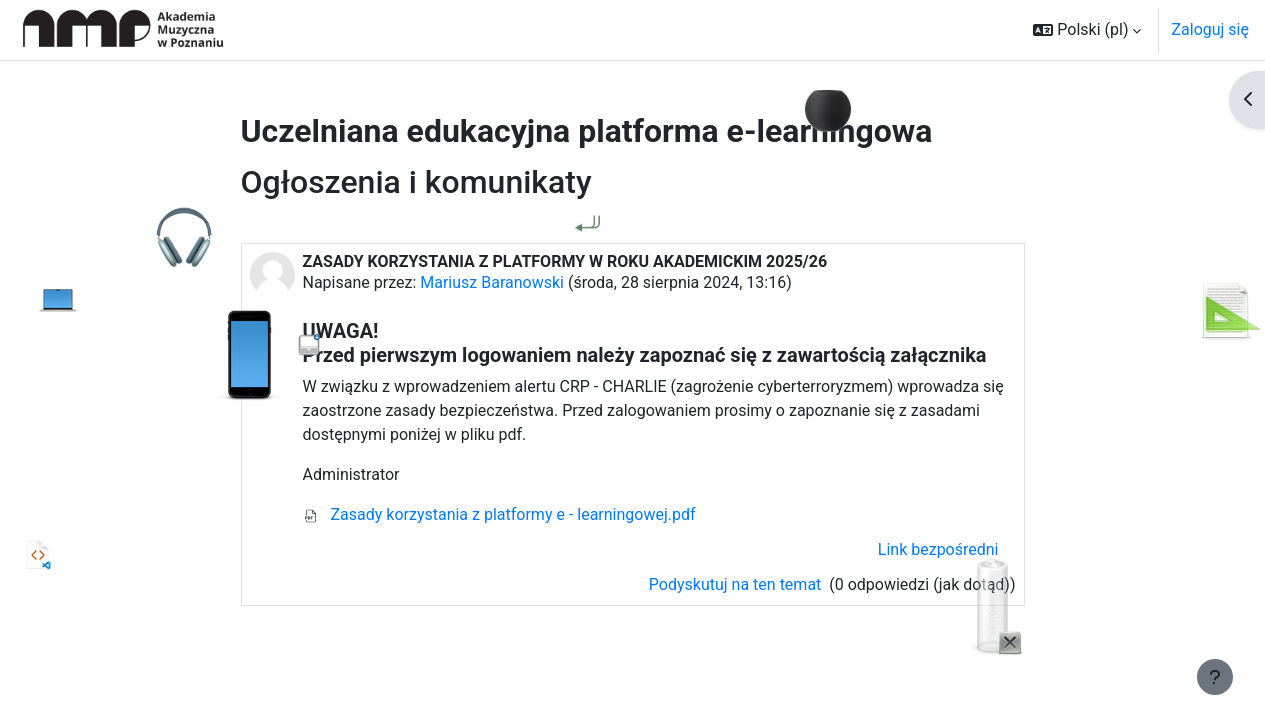  What do you see at coordinates (309, 345) in the screenshot?
I see `move message to inbox` at bounding box center [309, 345].